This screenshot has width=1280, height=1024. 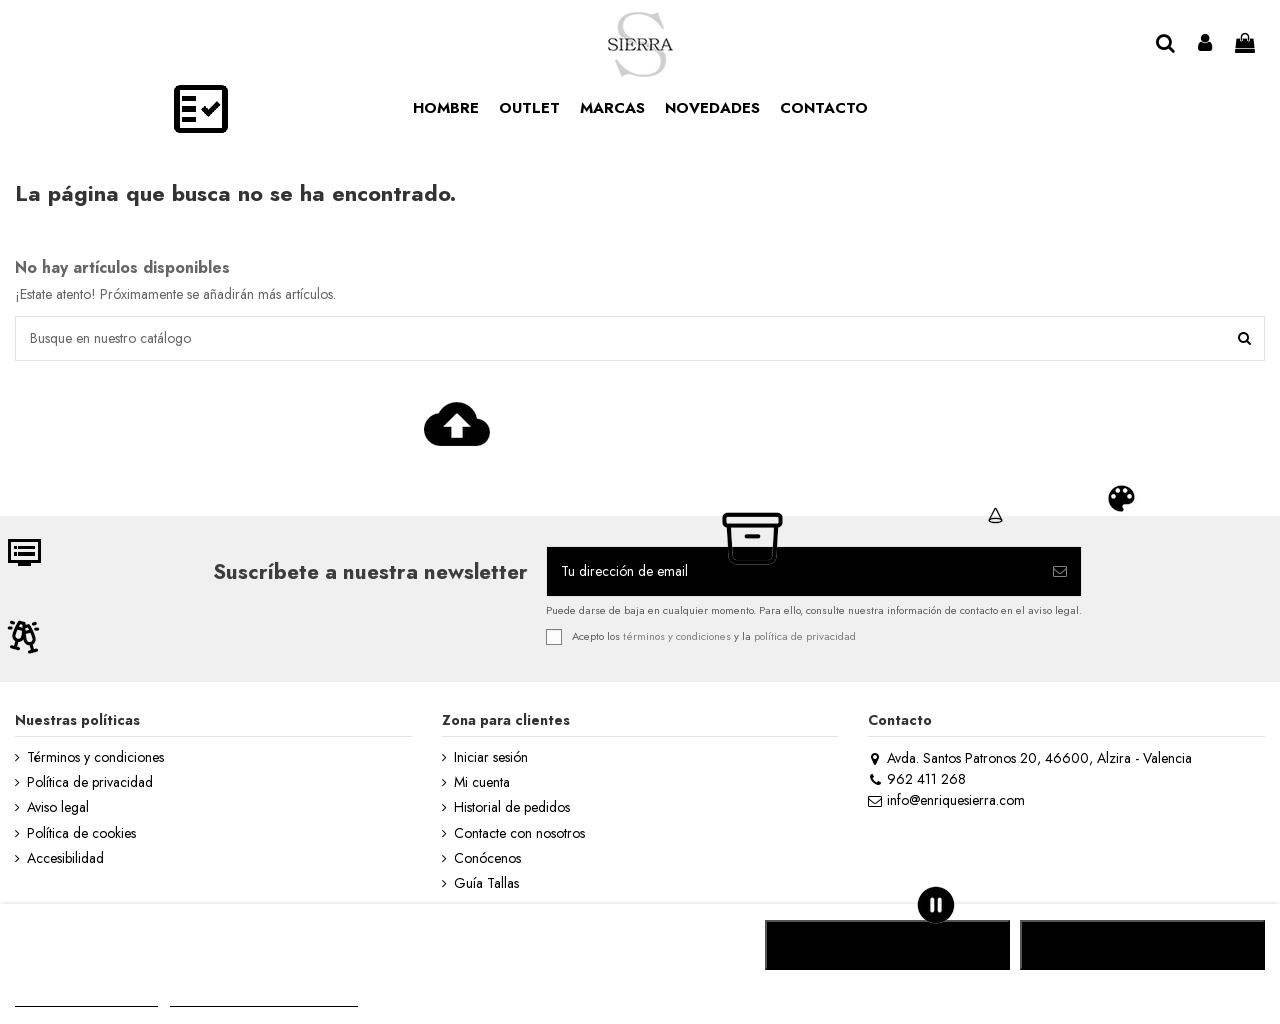 What do you see at coordinates (24, 637) in the screenshot?
I see `celebrate a milestone or achievement` at bounding box center [24, 637].